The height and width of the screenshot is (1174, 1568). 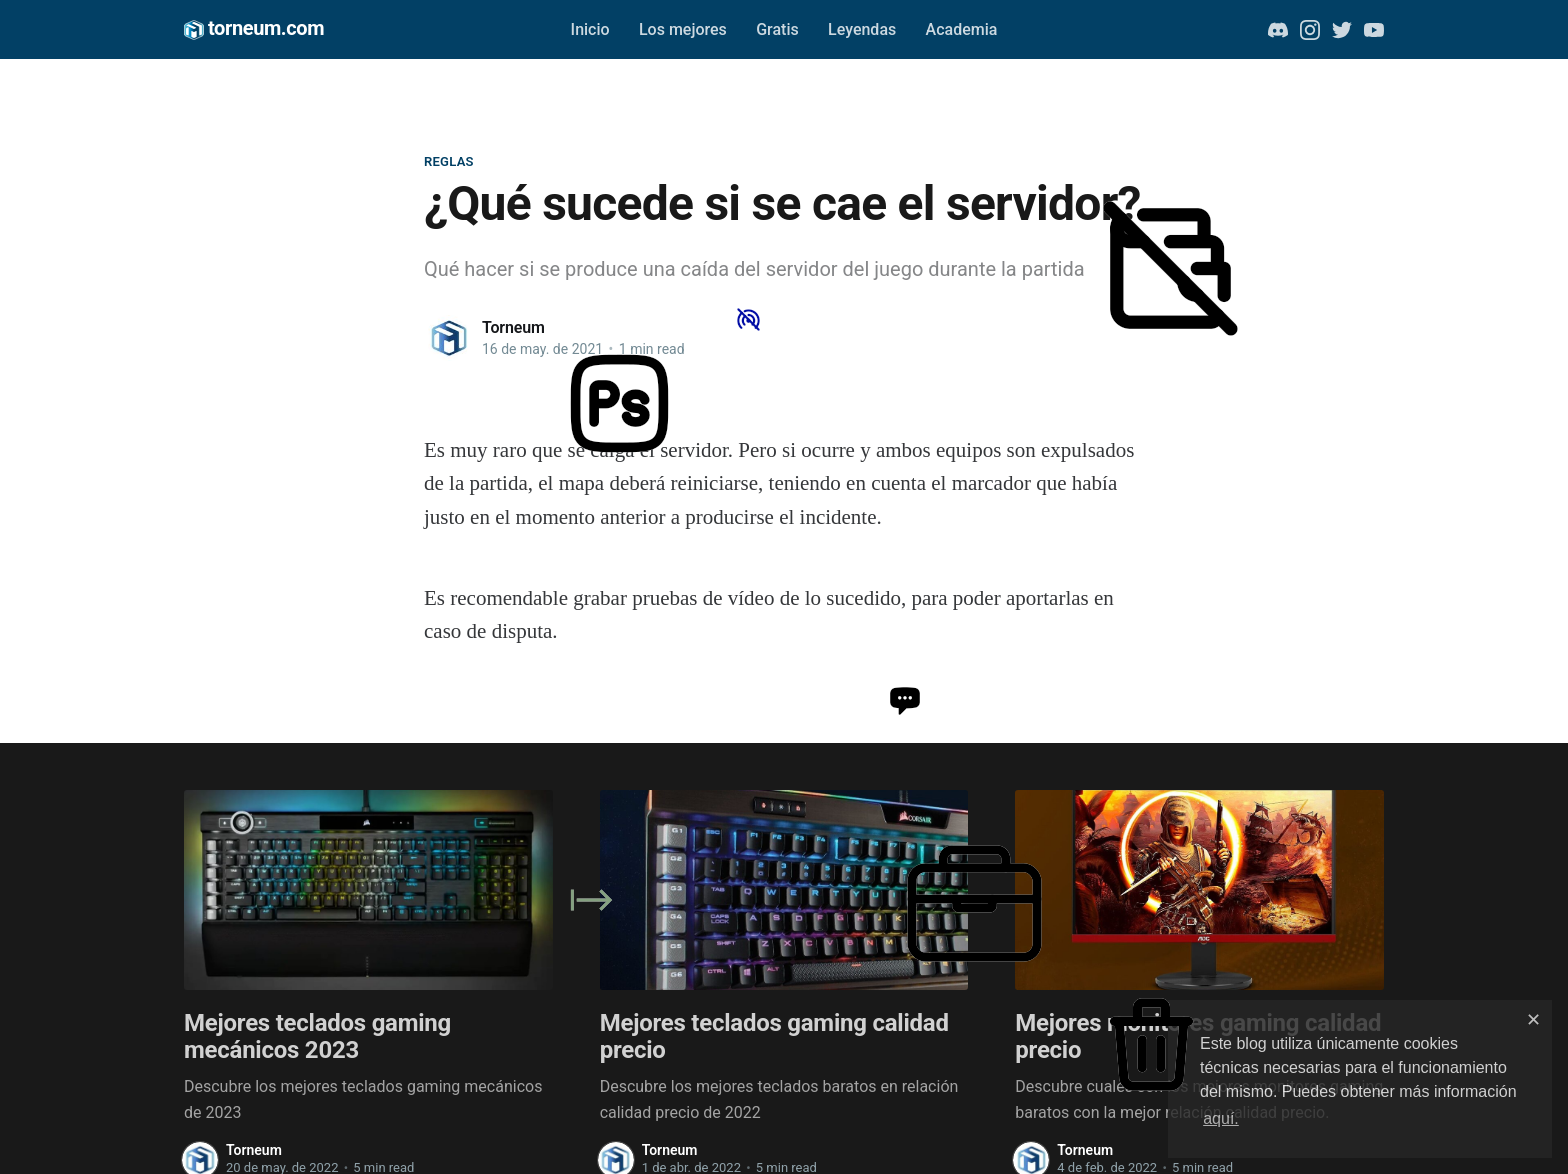 What do you see at coordinates (974, 903) in the screenshot?
I see `access work or business-related content` at bounding box center [974, 903].